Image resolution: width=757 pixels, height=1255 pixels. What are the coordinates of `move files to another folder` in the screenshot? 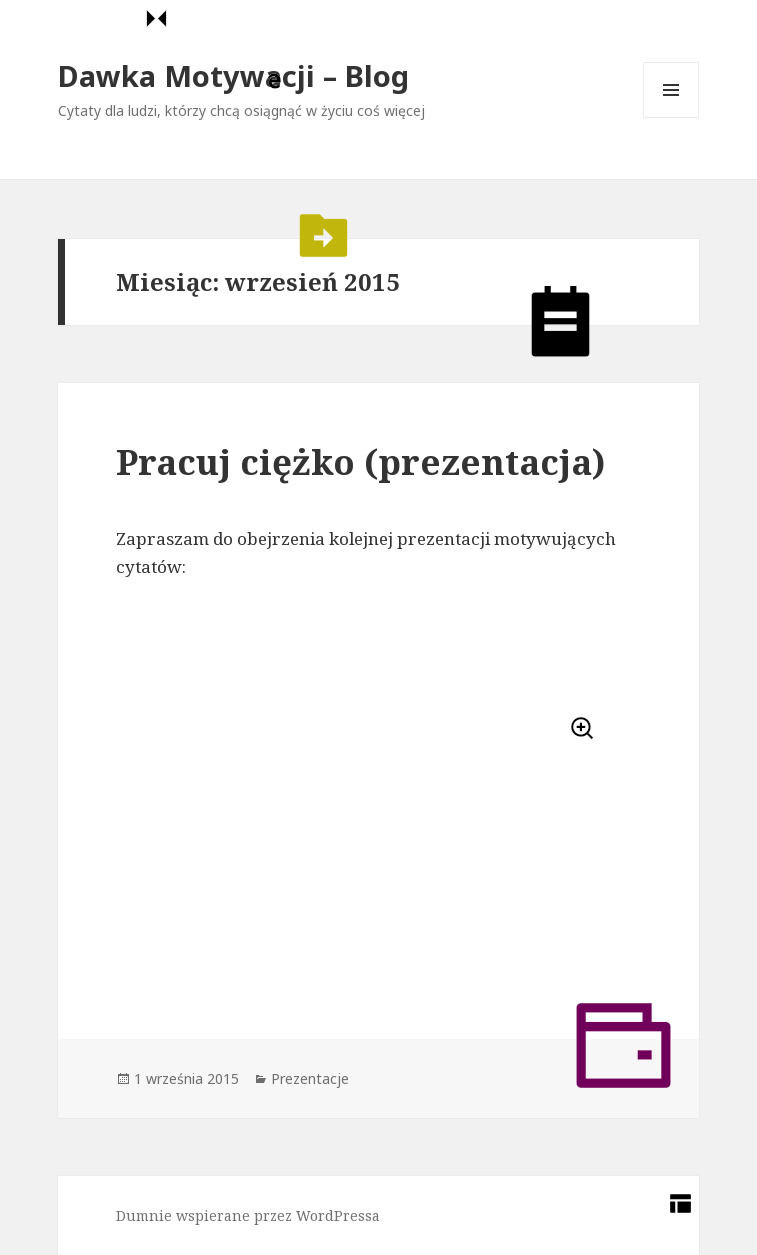 It's located at (323, 235).